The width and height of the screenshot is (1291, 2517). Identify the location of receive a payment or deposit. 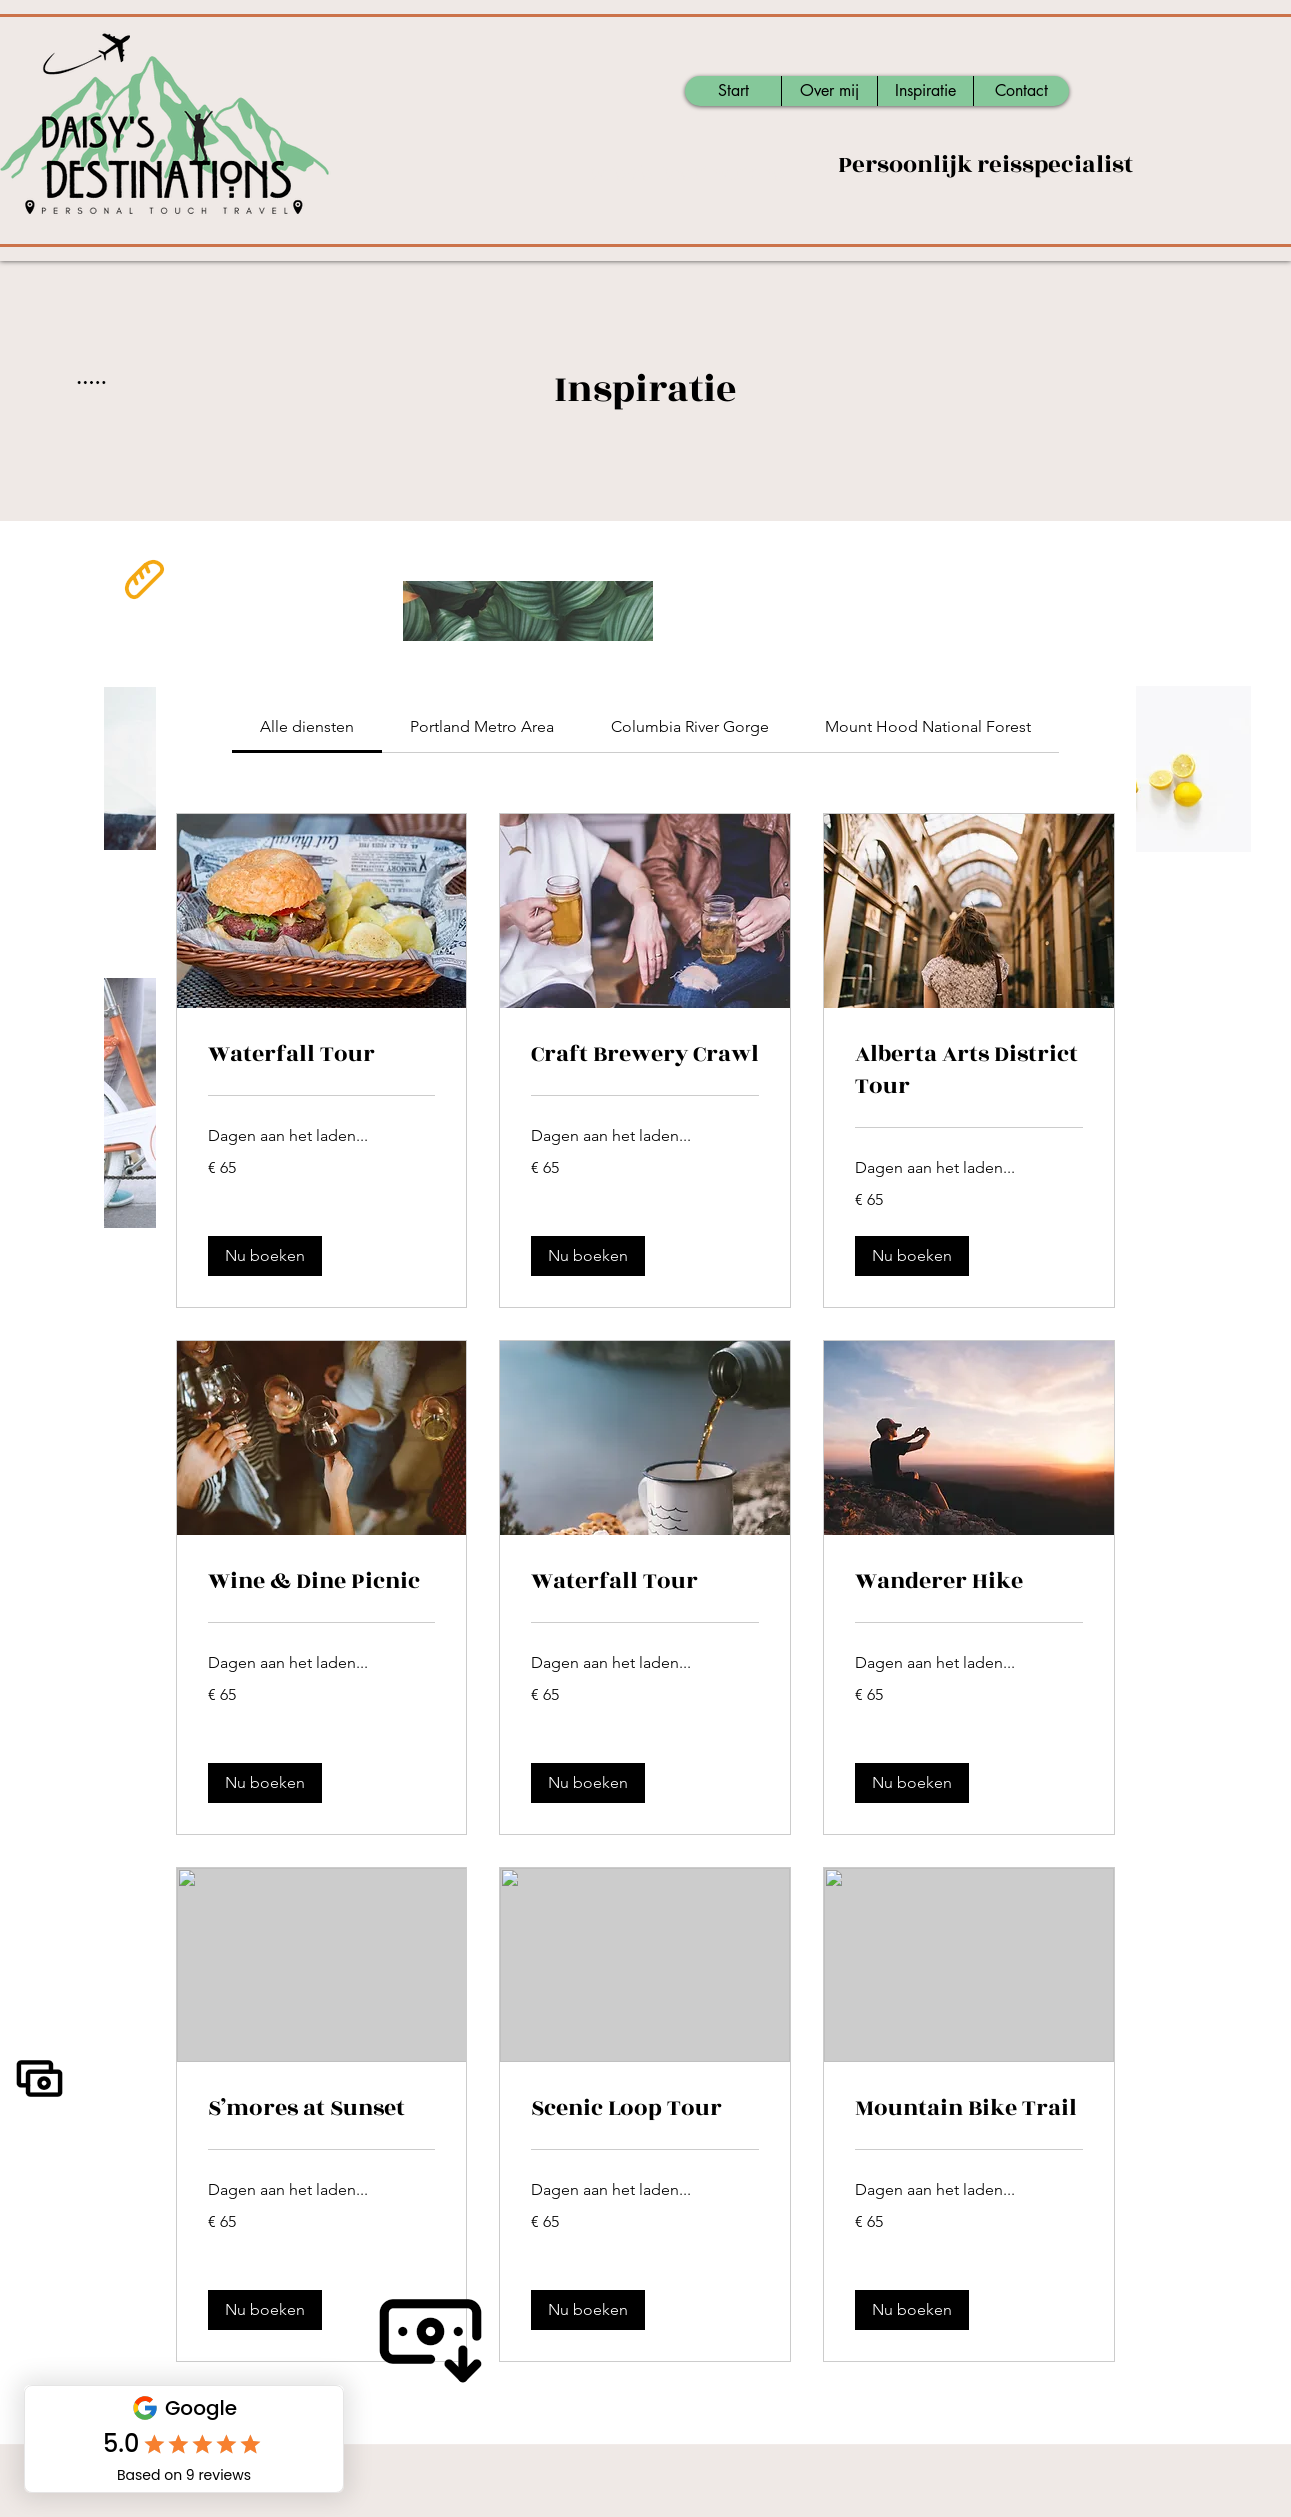
(430, 2331).